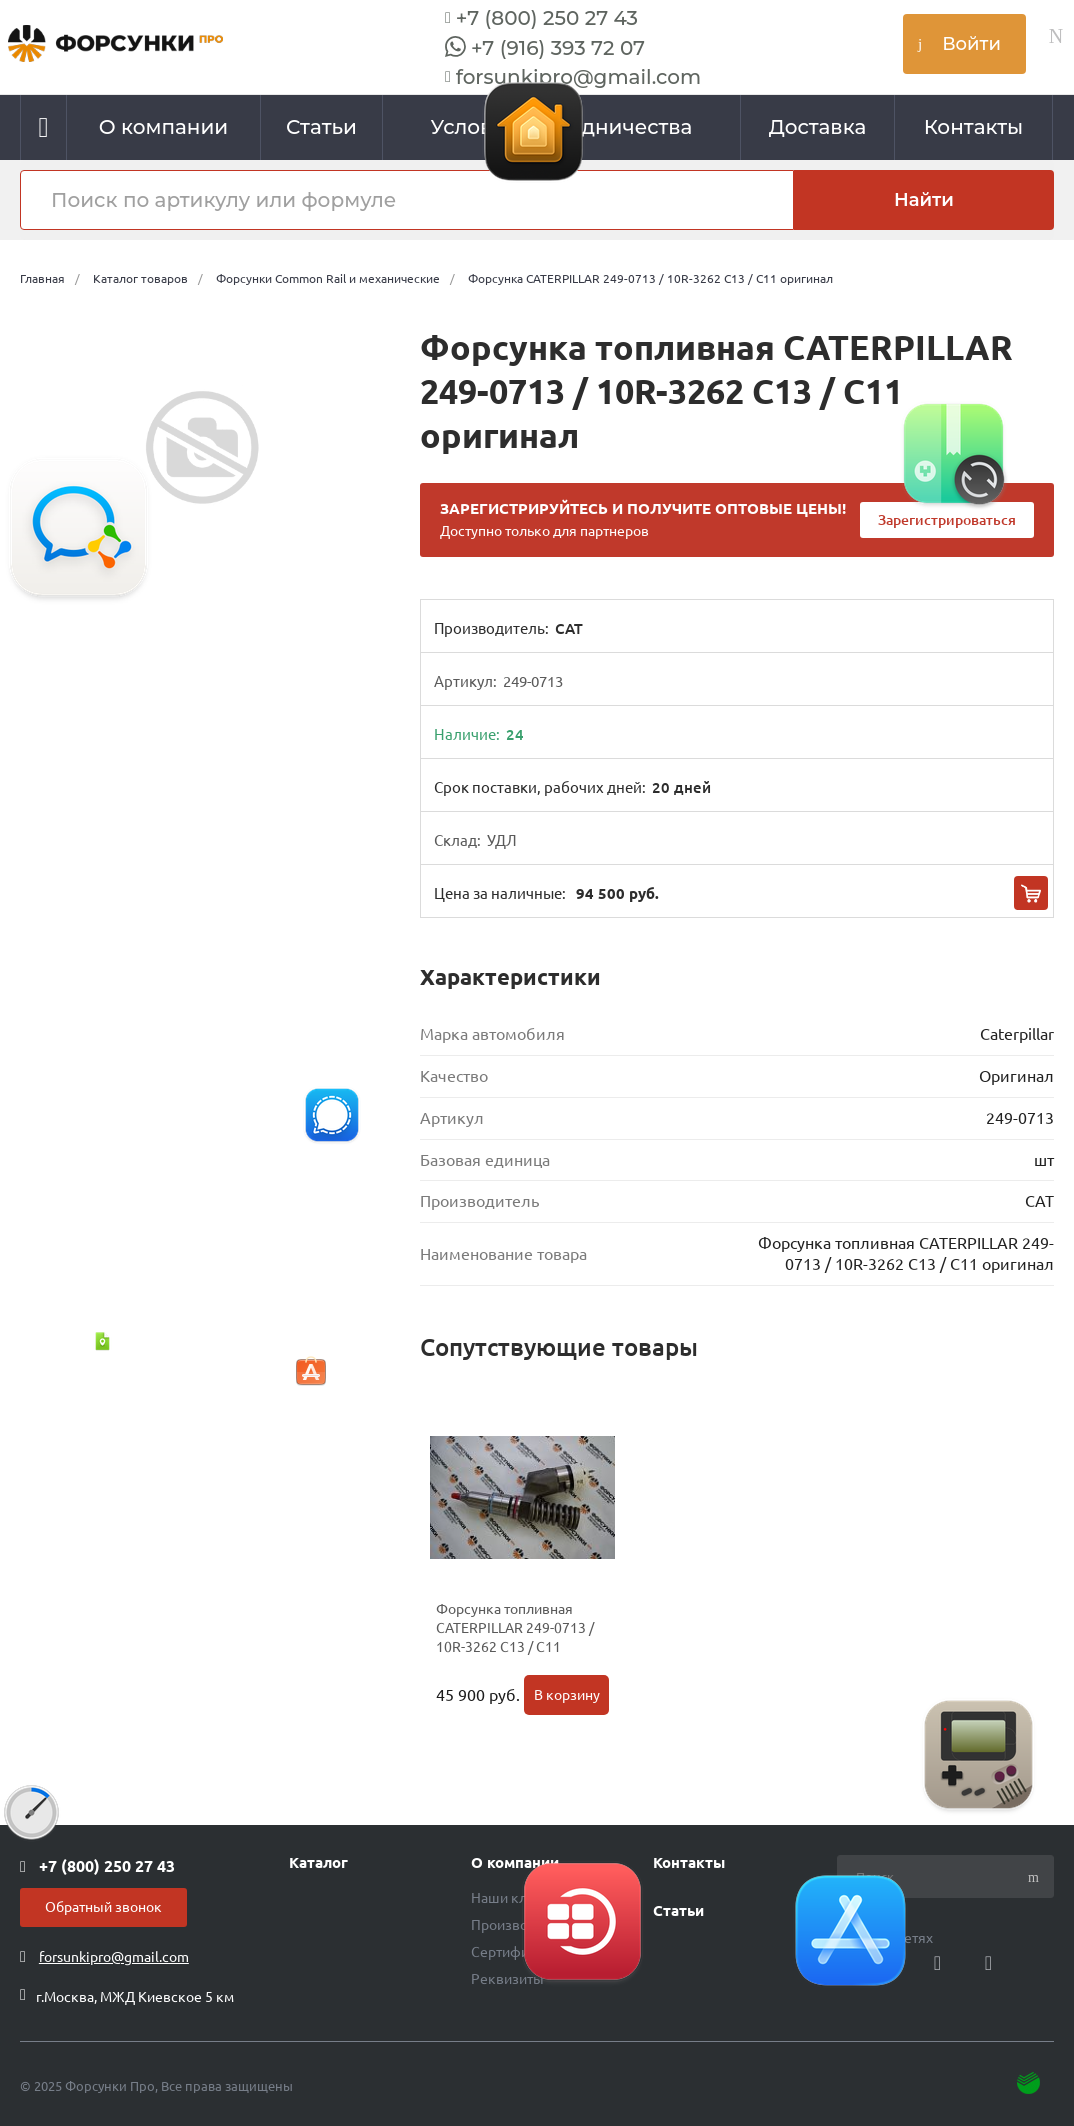 The height and width of the screenshot is (2126, 1074). I want to click on open yast system update manager, so click(953, 453).